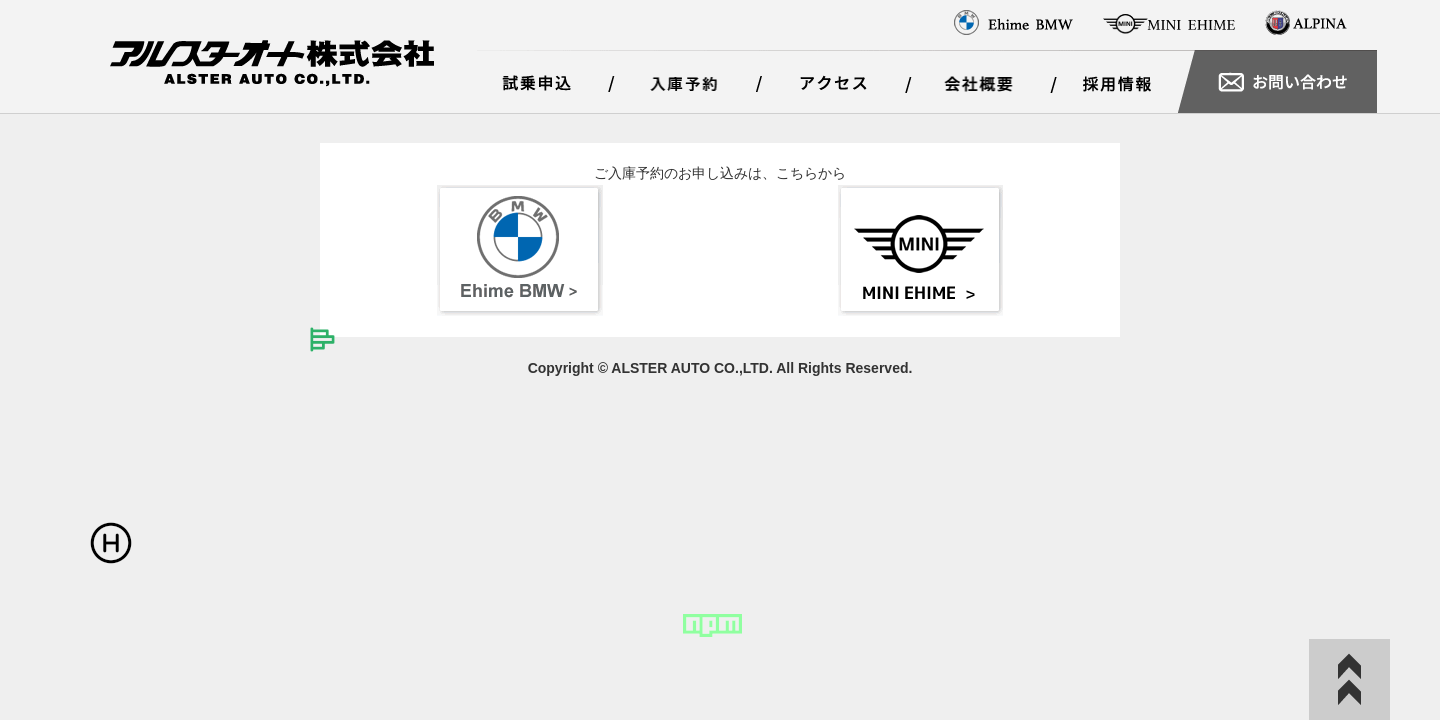  Describe the element at coordinates (712, 625) in the screenshot. I see `npm package manager logo` at that location.